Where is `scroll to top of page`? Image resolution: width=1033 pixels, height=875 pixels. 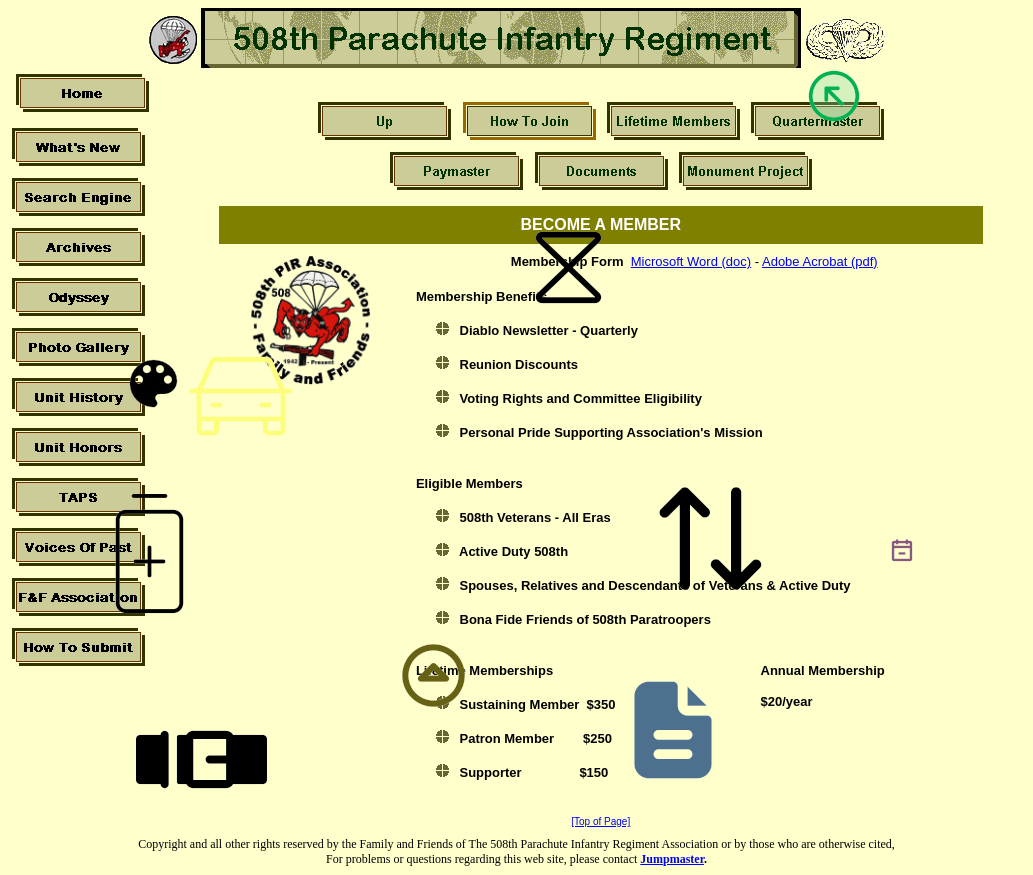
scroll to top of page is located at coordinates (433, 675).